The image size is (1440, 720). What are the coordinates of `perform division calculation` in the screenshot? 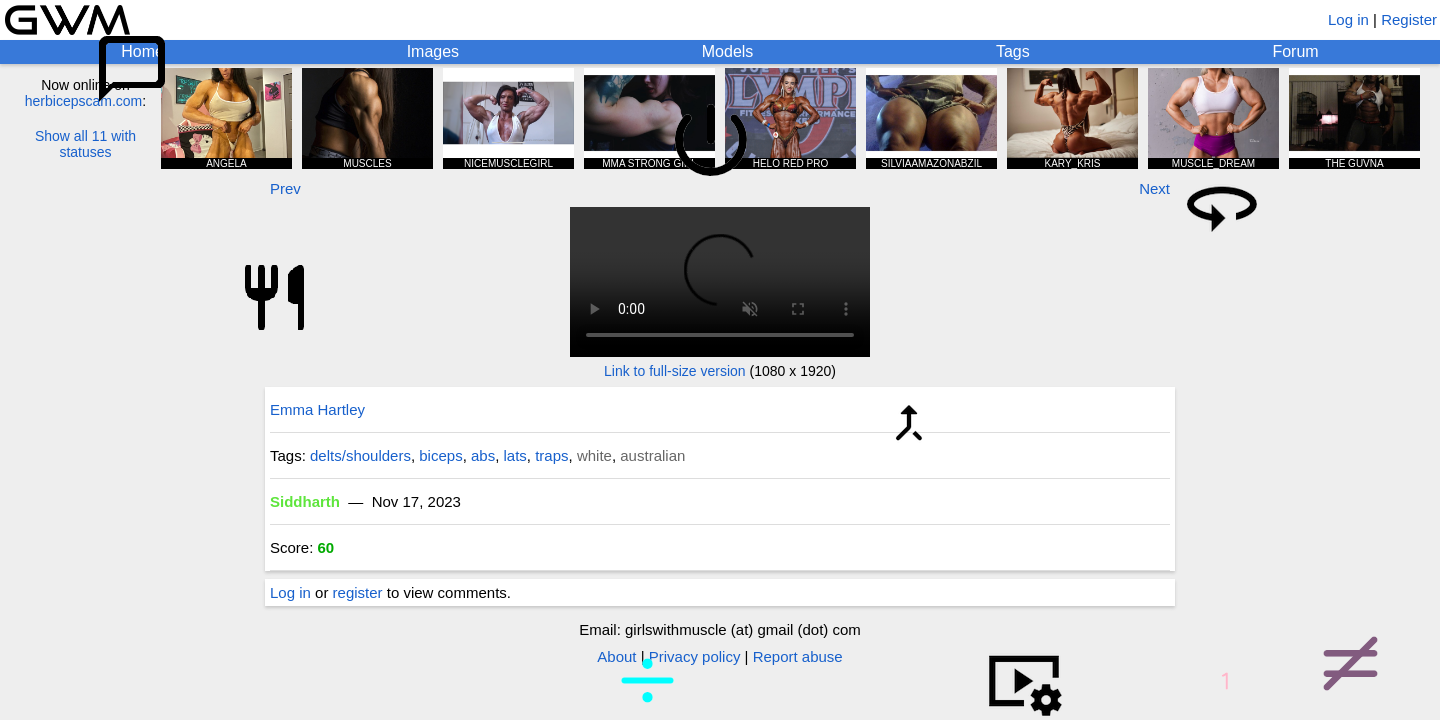 It's located at (647, 680).